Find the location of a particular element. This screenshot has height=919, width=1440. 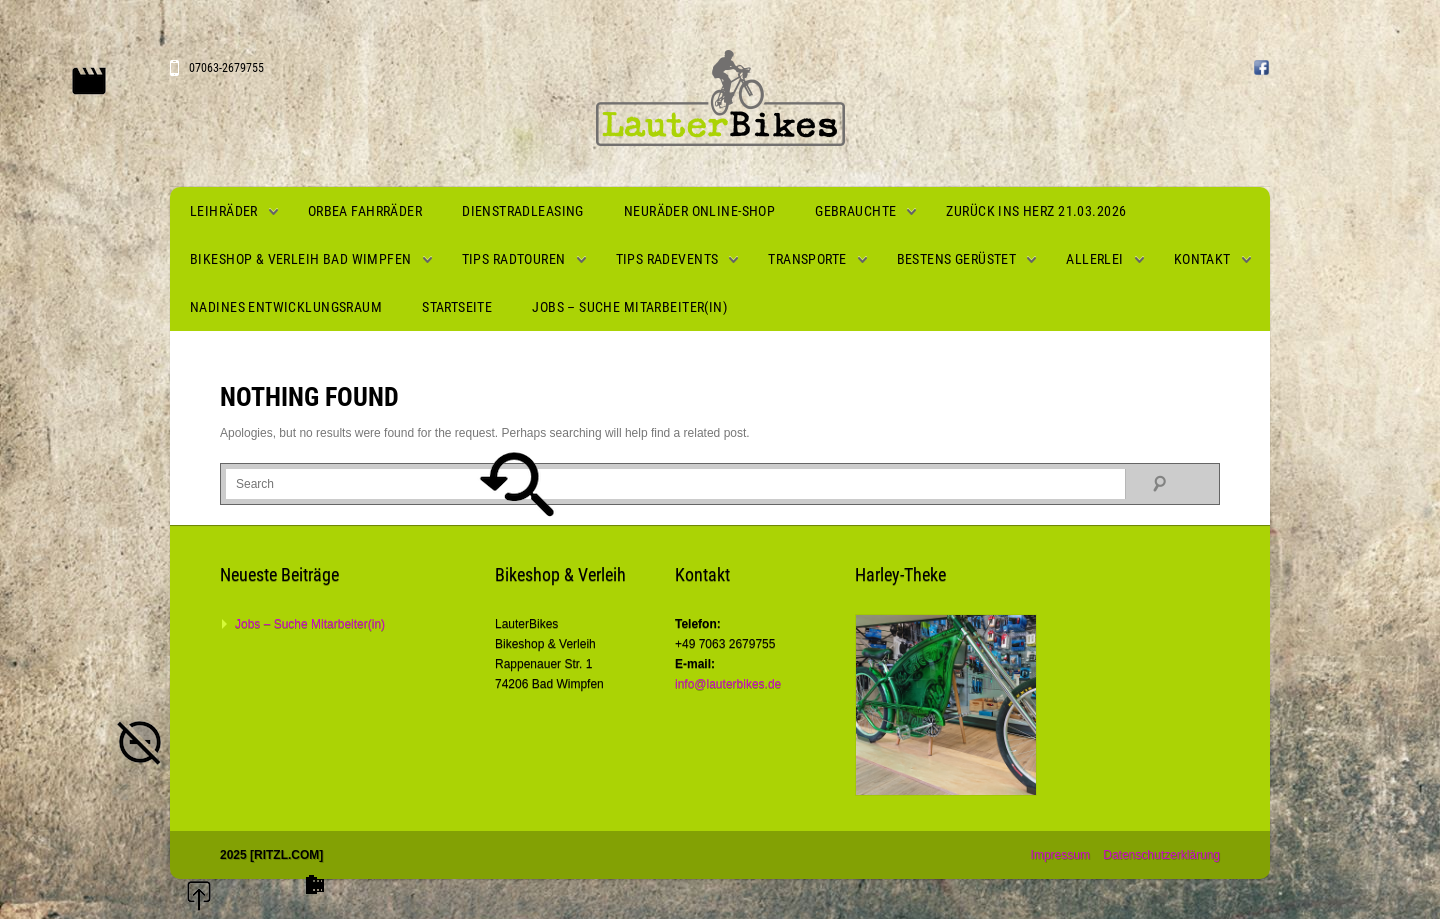

redo or retry a search is located at coordinates (518, 486).